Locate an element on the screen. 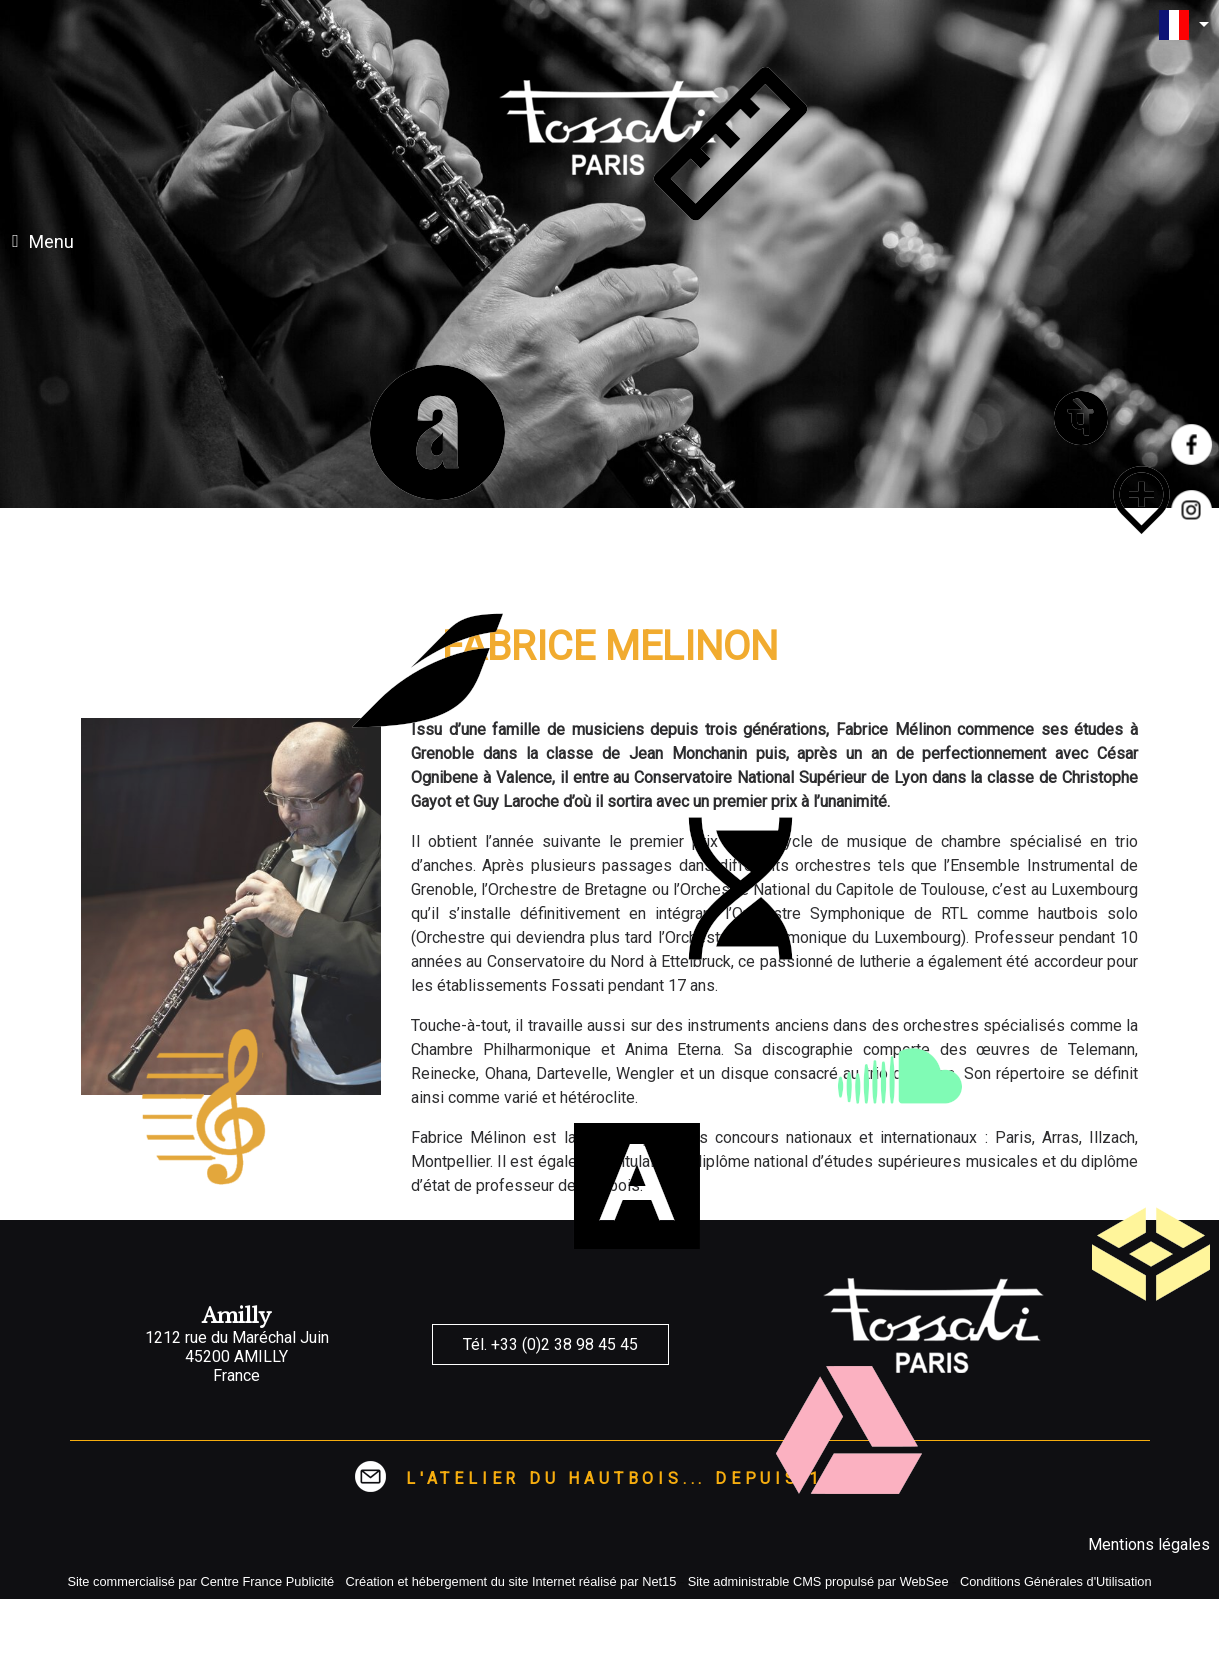  access genetic or DNA-related information is located at coordinates (740, 888).